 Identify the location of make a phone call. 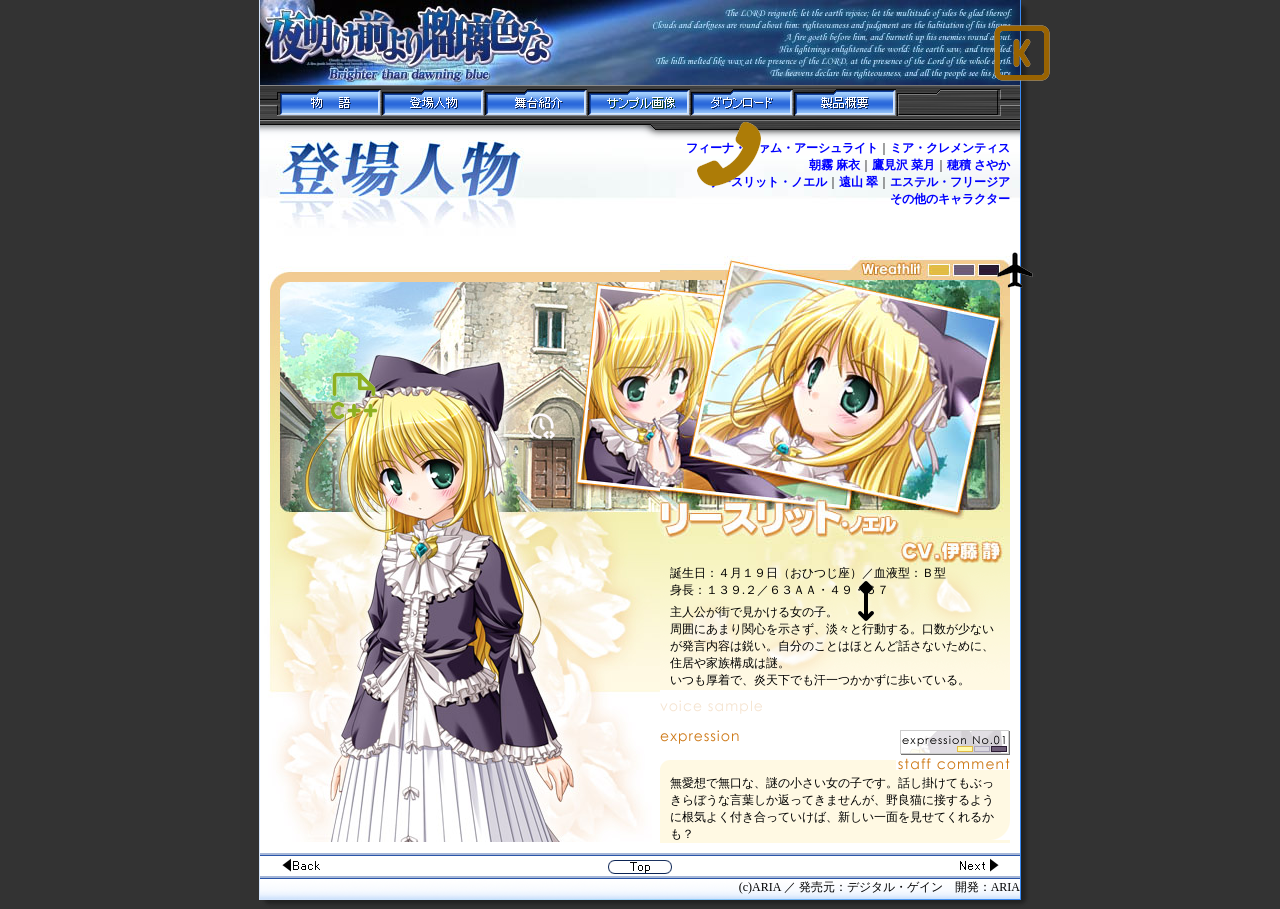
(729, 154).